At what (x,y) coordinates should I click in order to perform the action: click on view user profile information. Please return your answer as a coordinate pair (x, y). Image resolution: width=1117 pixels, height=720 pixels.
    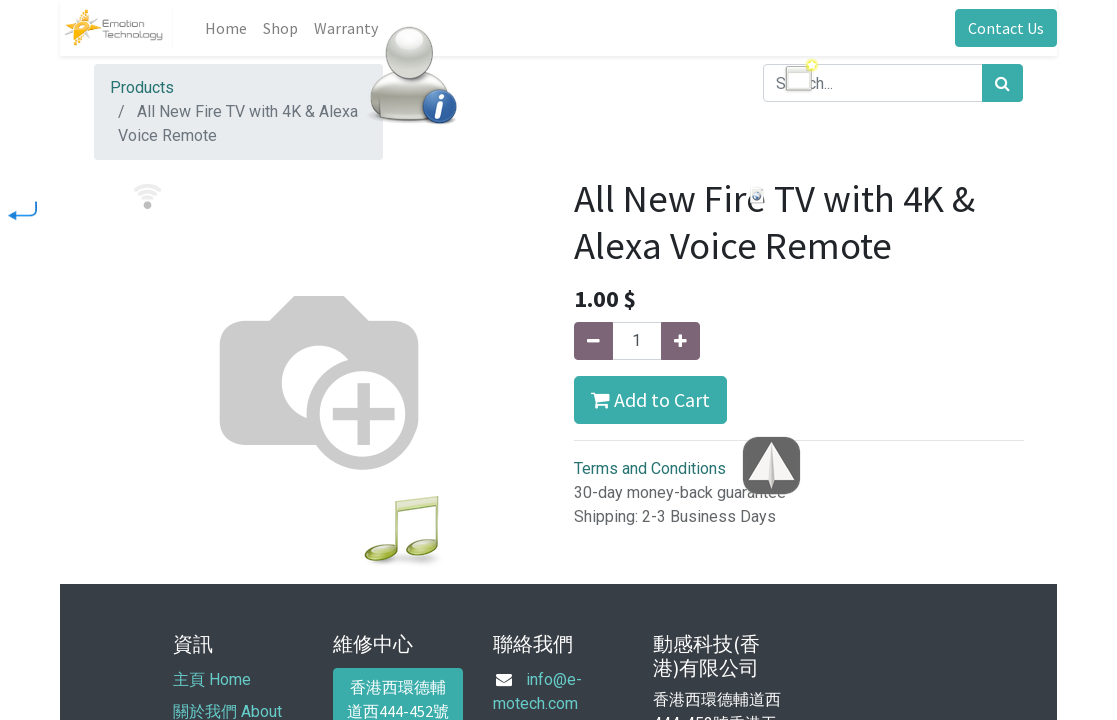
    Looking at the image, I should click on (411, 77).